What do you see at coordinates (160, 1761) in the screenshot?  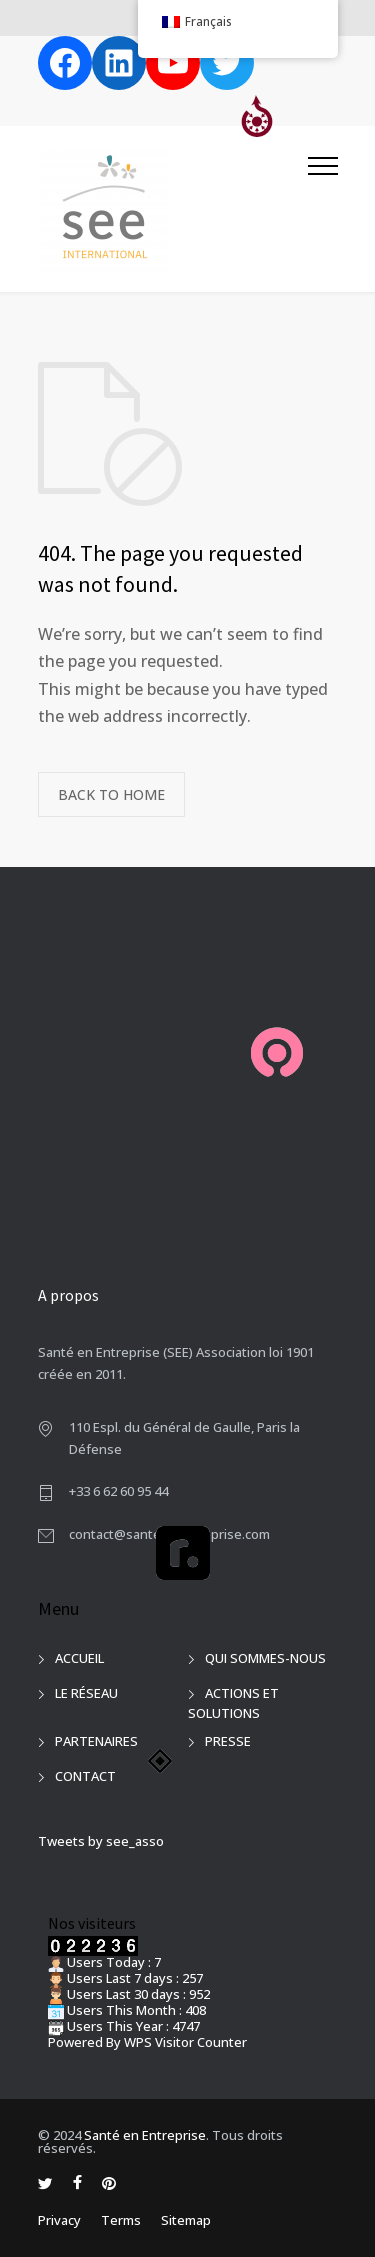 I see `google nearby sharing feature` at bounding box center [160, 1761].